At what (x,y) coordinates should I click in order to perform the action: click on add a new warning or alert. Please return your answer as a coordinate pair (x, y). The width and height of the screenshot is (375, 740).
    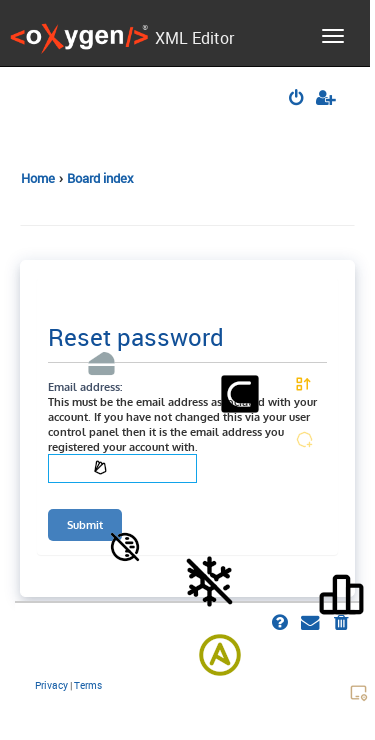
    Looking at the image, I should click on (304, 439).